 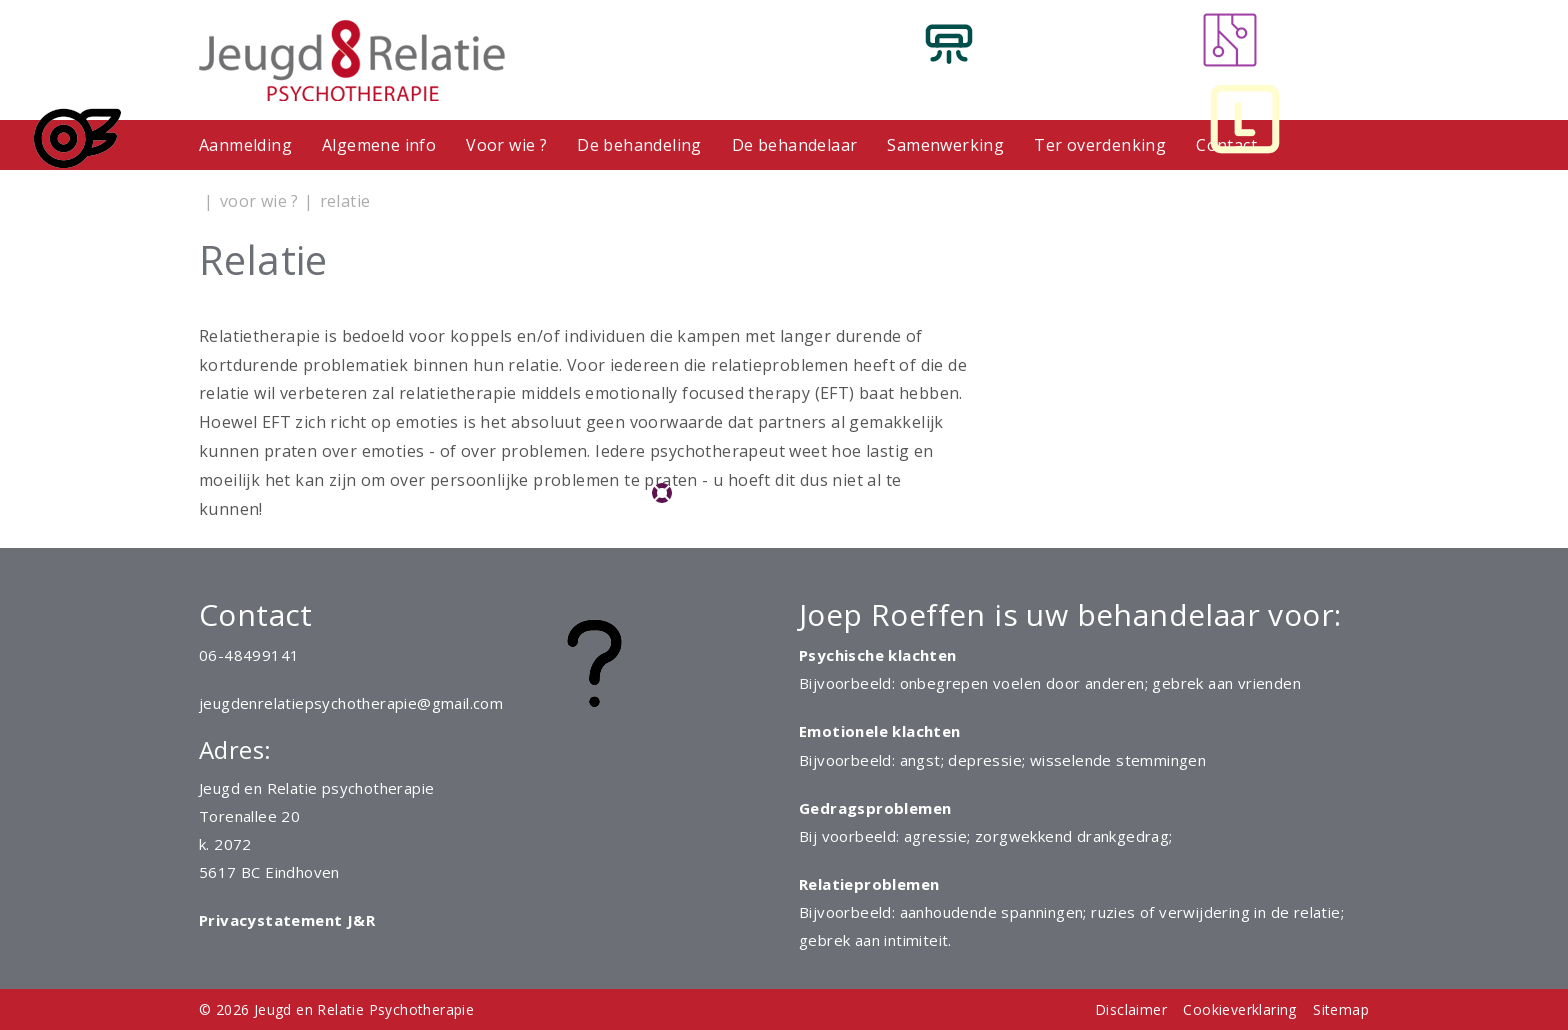 What do you see at coordinates (594, 663) in the screenshot?
I see `access help or support` at bounding box center [594, 663].